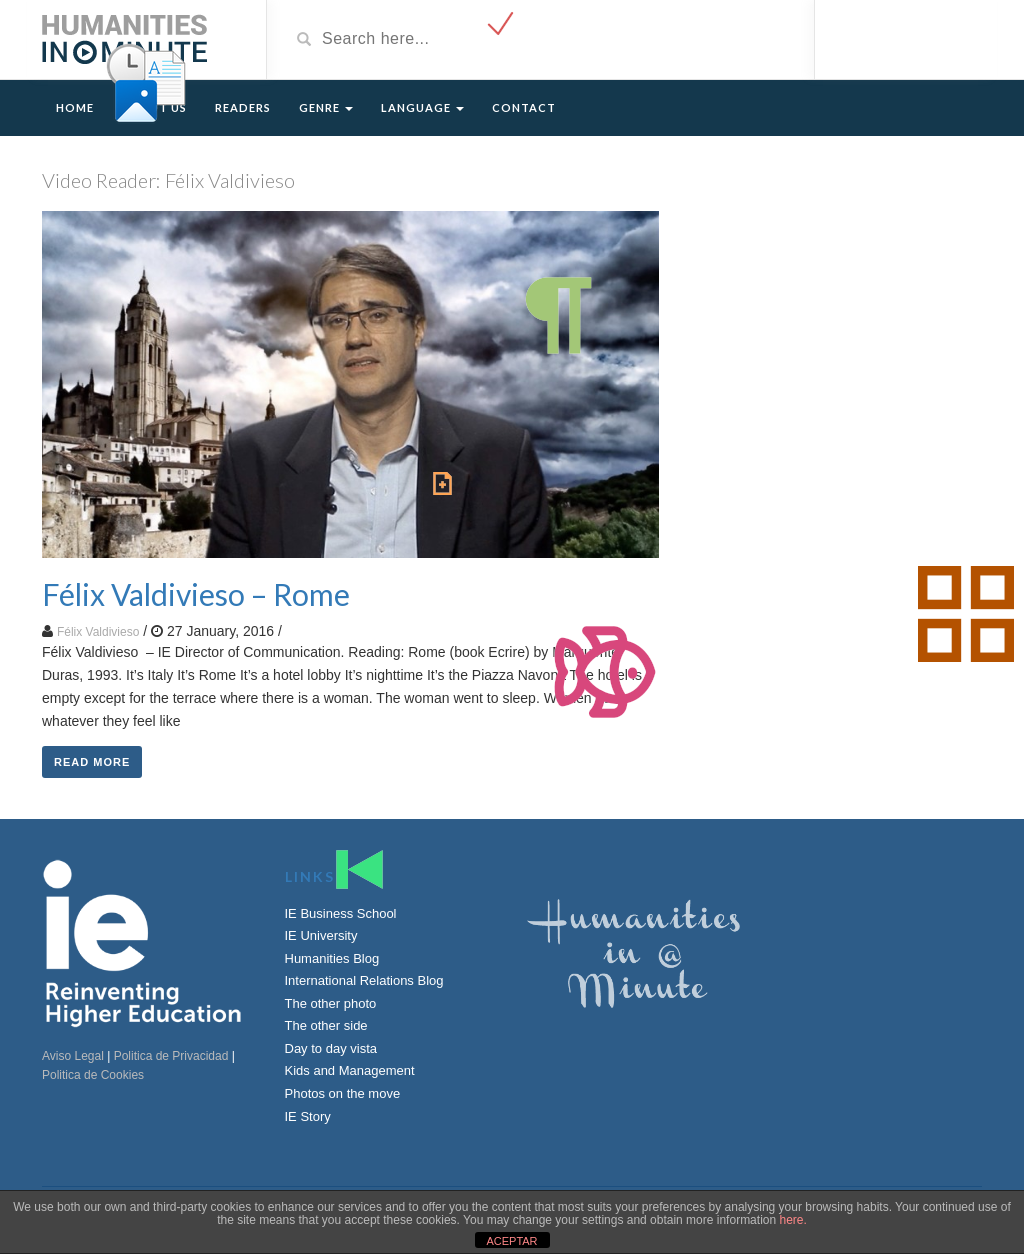  What do you see at coordinates (500, 23) in the screenshot?
I see `confirm or submit an action` at bounding box center [500, 23].